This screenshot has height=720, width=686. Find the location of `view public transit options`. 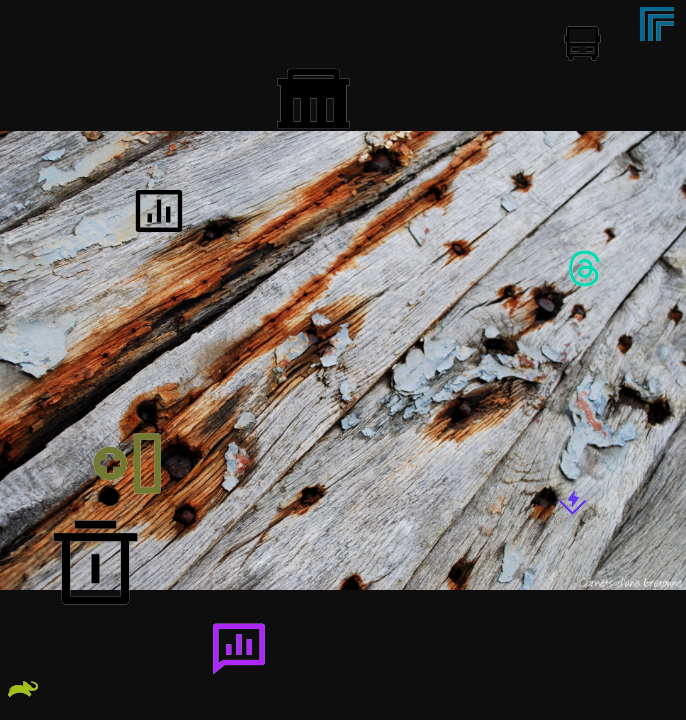

view public transit options is located at coordinates (582, 42).